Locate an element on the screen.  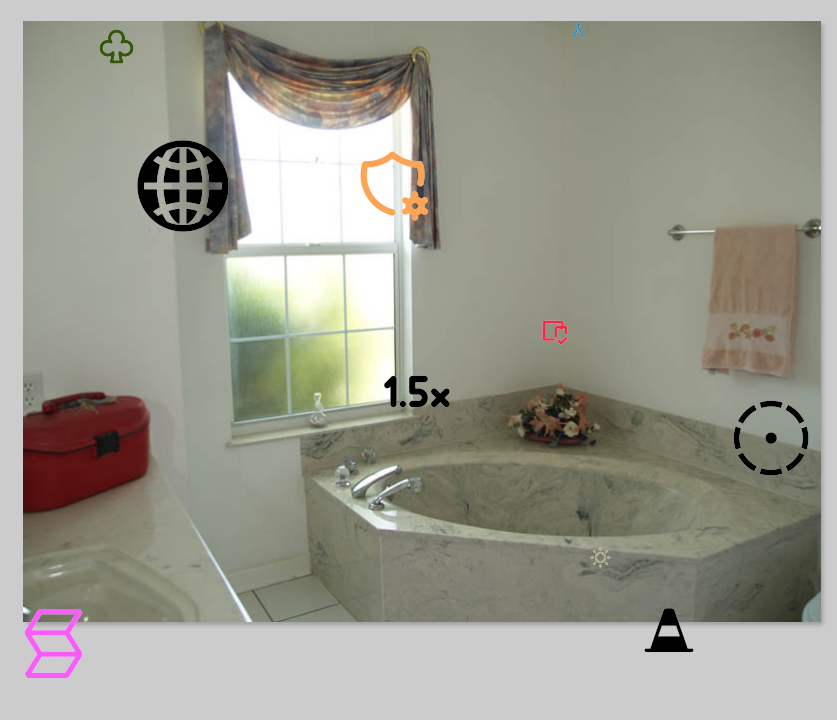
access security settings is located at coordinates (392, 183).